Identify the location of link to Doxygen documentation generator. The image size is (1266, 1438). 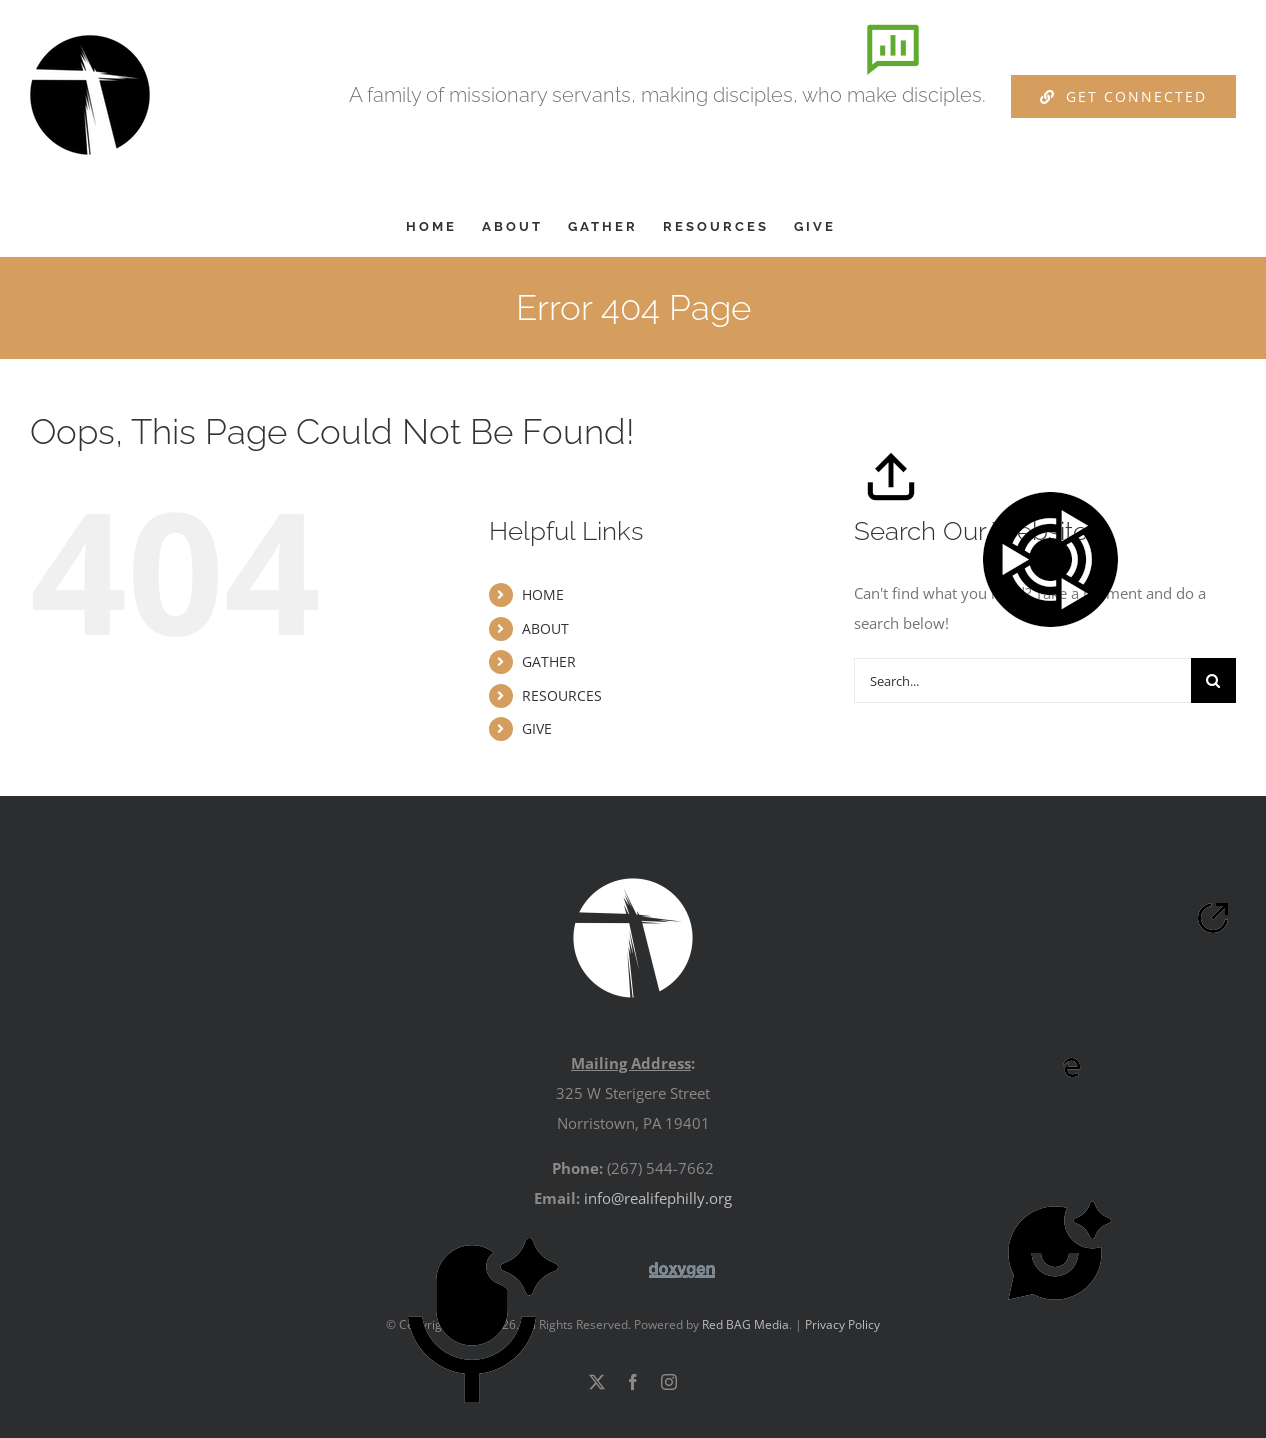
(682, 1270).